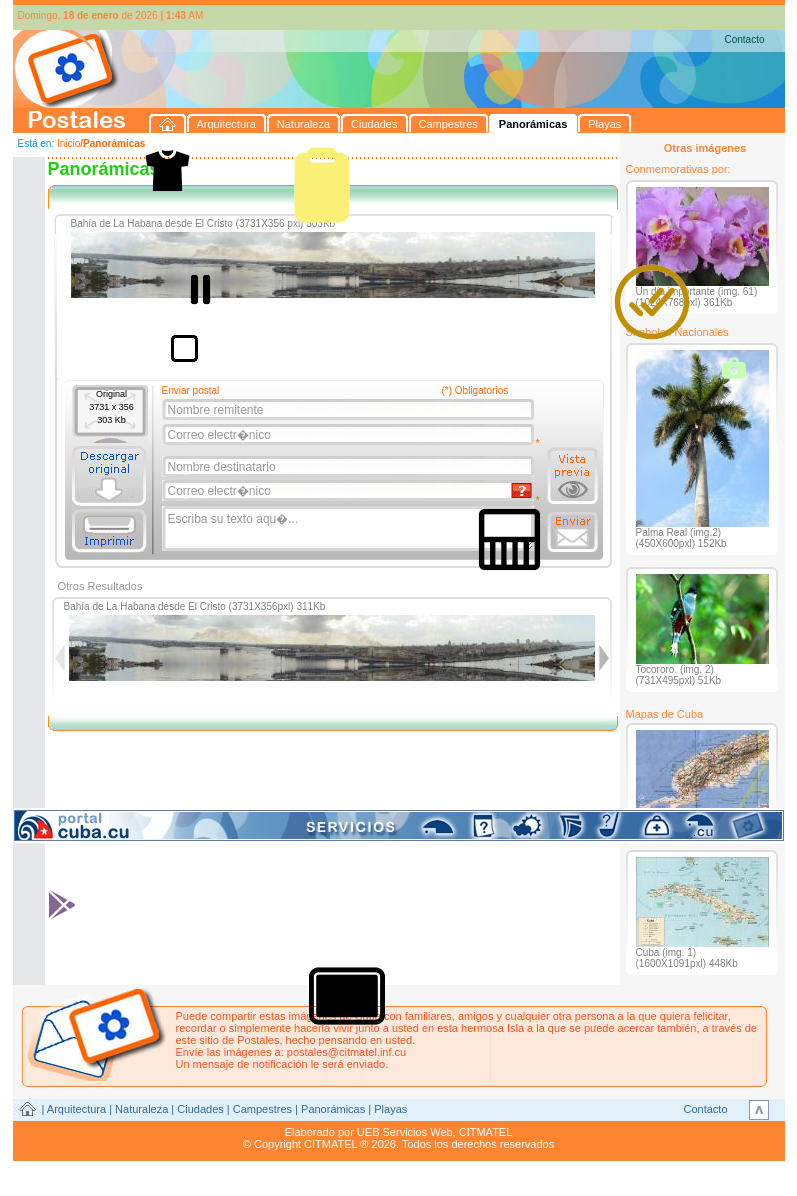 The image size is (797, 1196). I want to click on switch to landscape orientation, so click(347, 996).